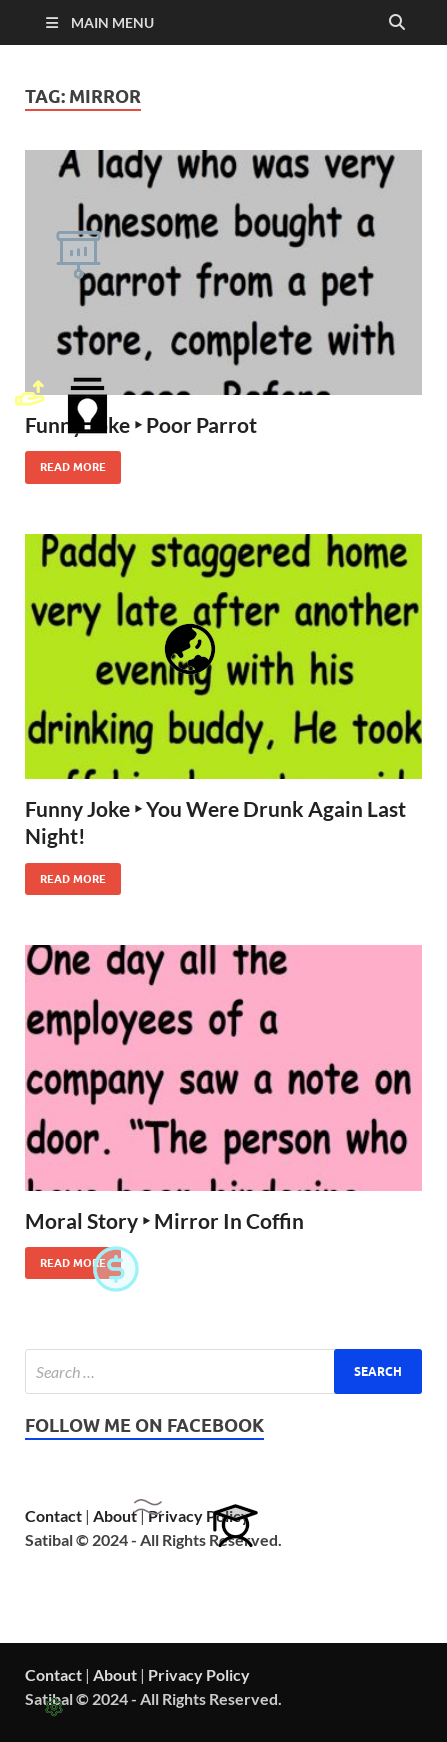 This screenshot has height=1742, width=447. Describe the element at coordinates (54, 1707) in the screenshot. I see `open settings menu` at that location.